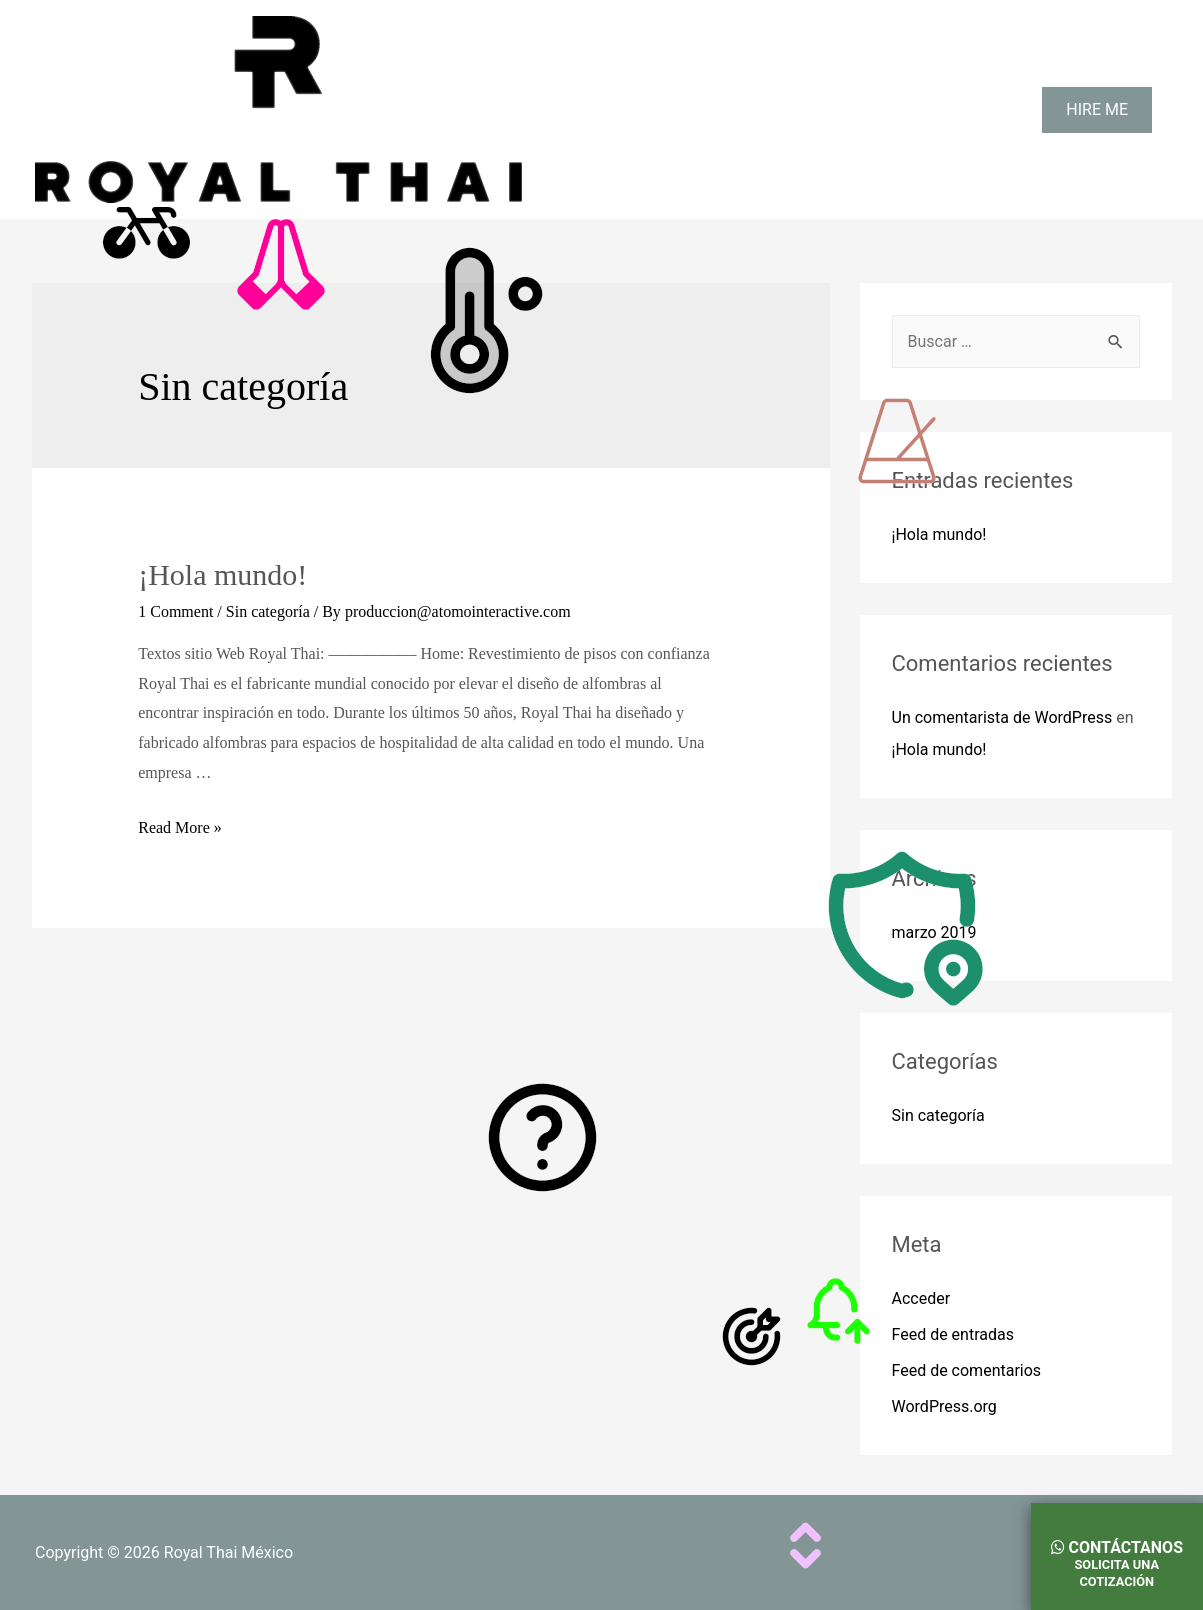  What do you see at coordinates (805, 1545) in the screenshot?
I see `expand or collapse a section` at bounding box center [805, 1545].